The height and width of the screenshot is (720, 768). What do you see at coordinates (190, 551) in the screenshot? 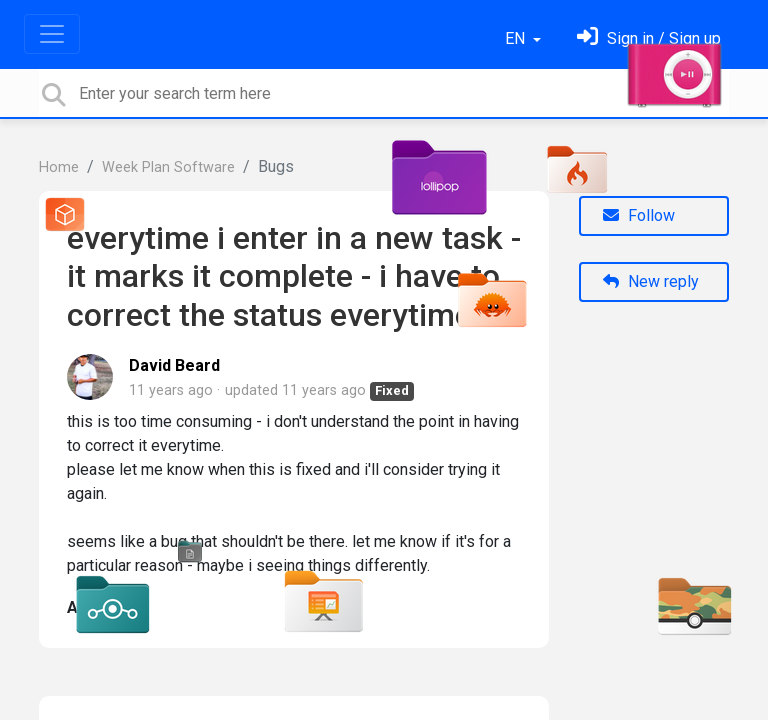
I see `open your documents folder` at bounding box center [190, 551].